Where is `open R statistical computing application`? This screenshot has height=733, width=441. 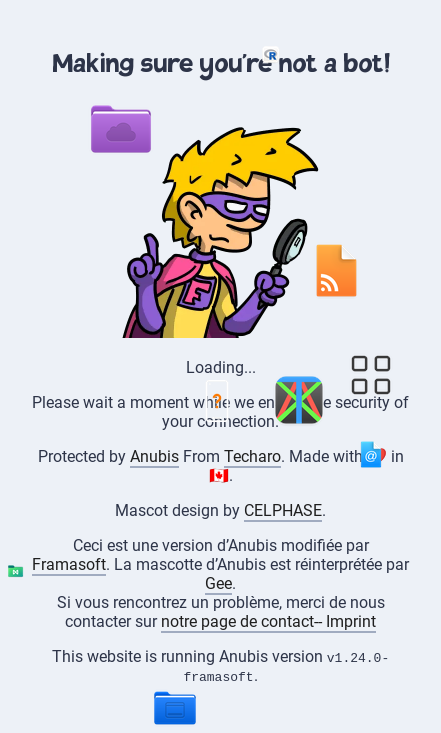 open R statistical computing application is located at coordinates (270, 54).